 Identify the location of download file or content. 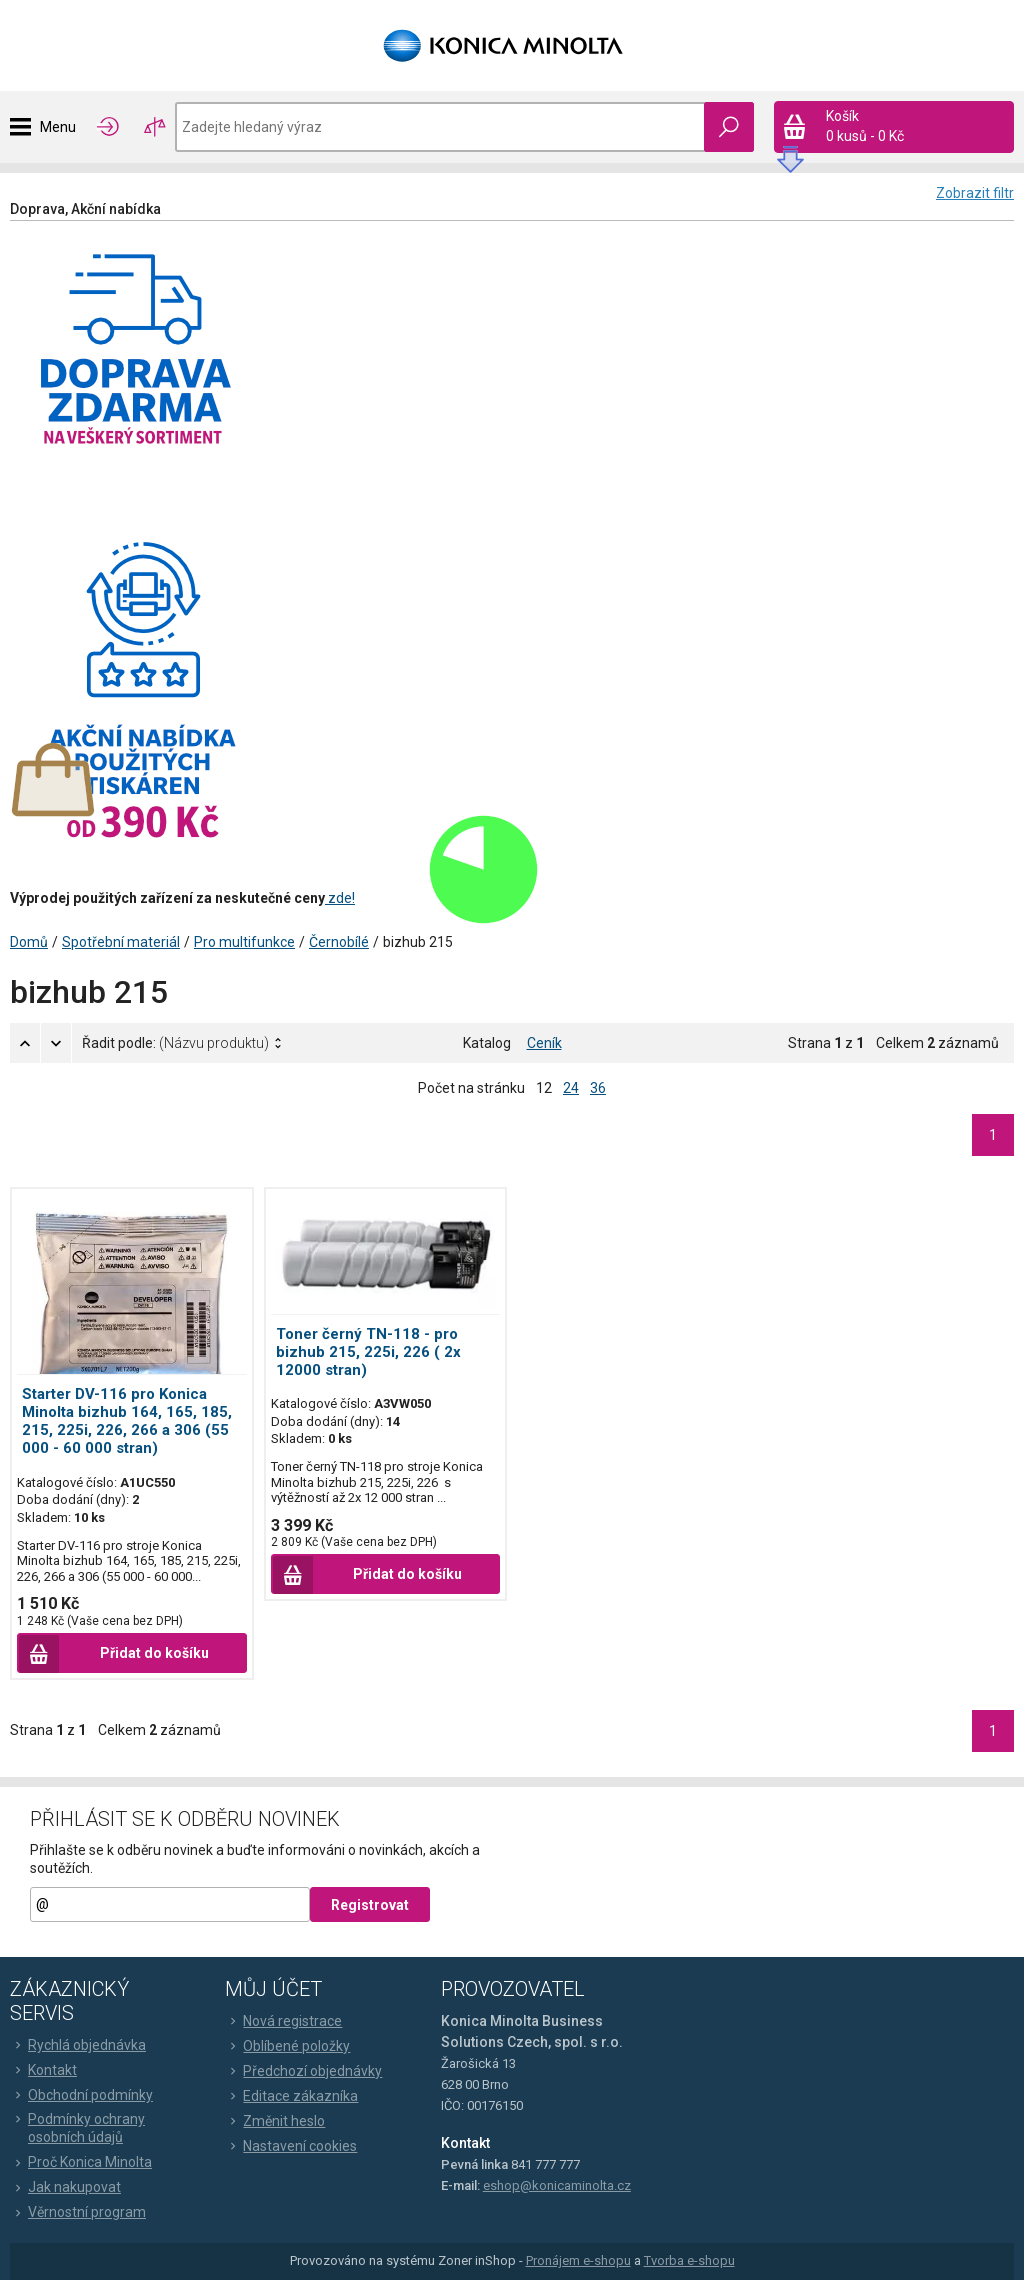
(790, 158).